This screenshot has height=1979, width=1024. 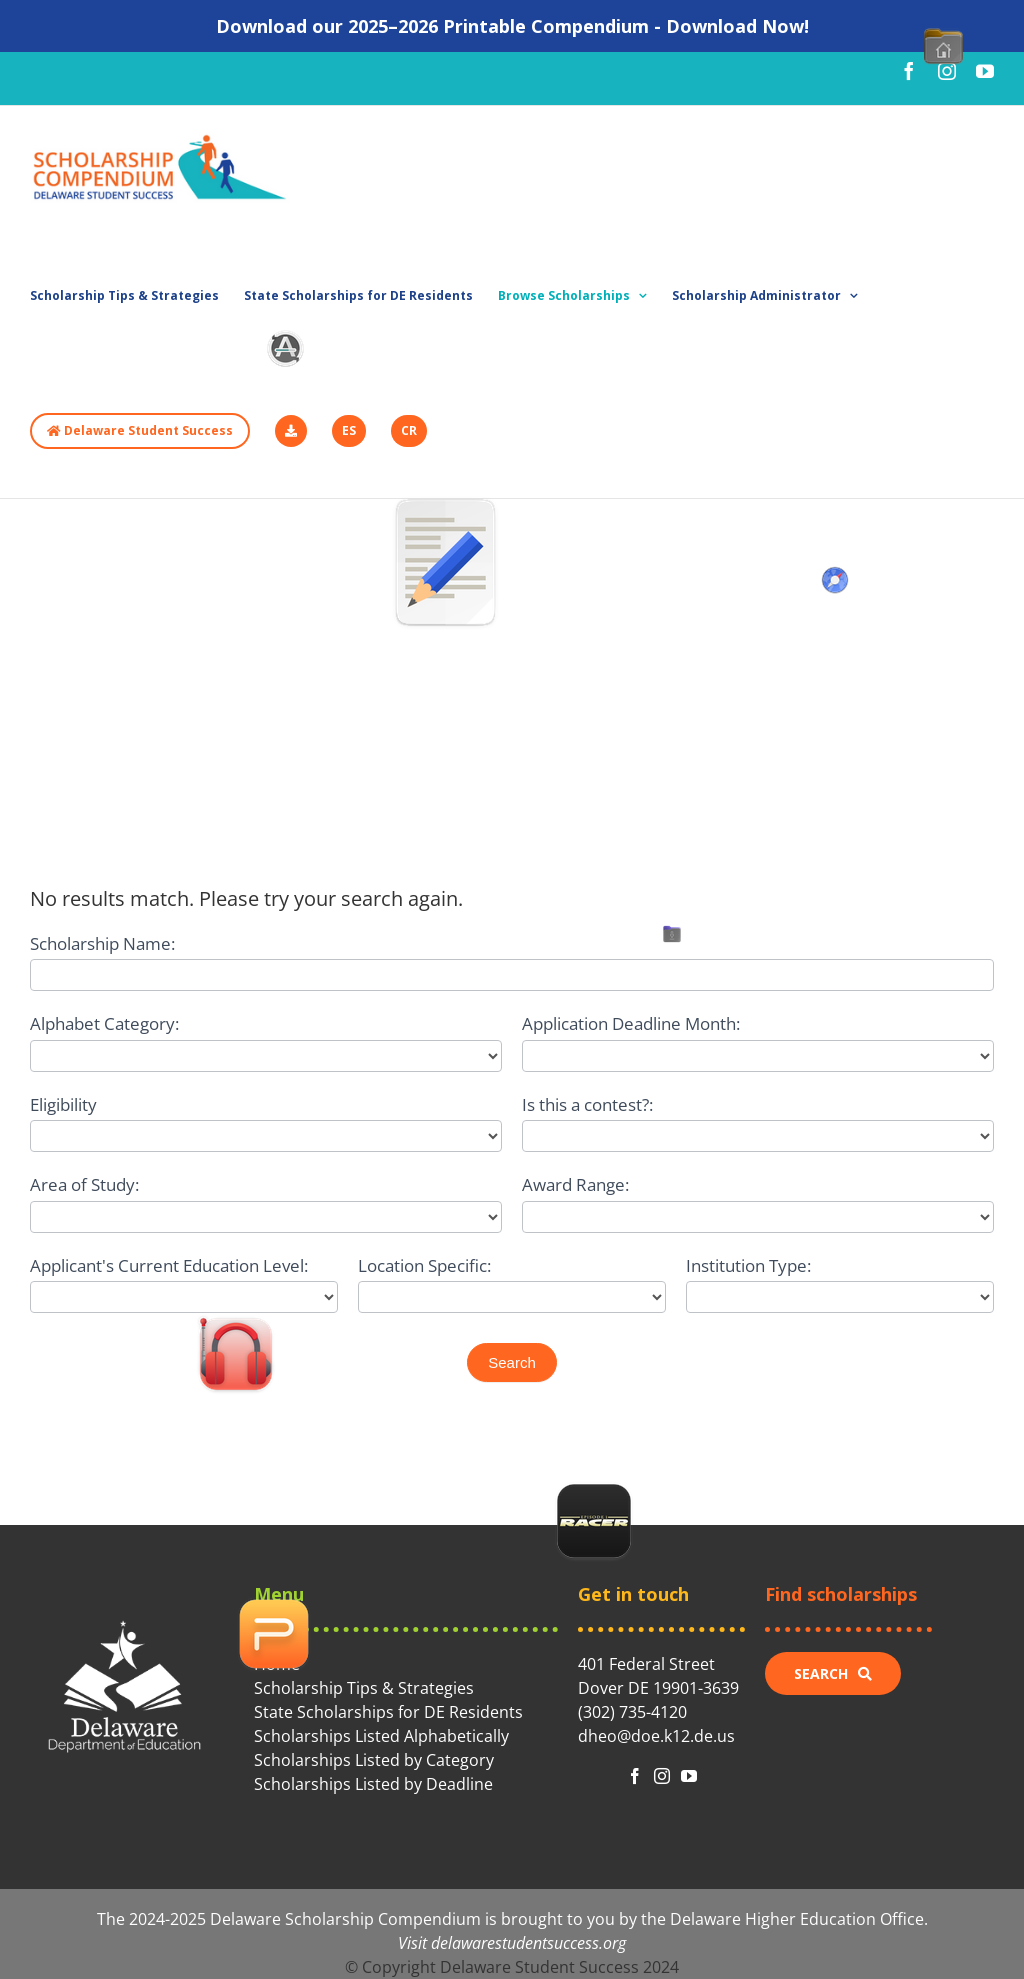 I want to click on access your home folder, so click(x=943, y=45).